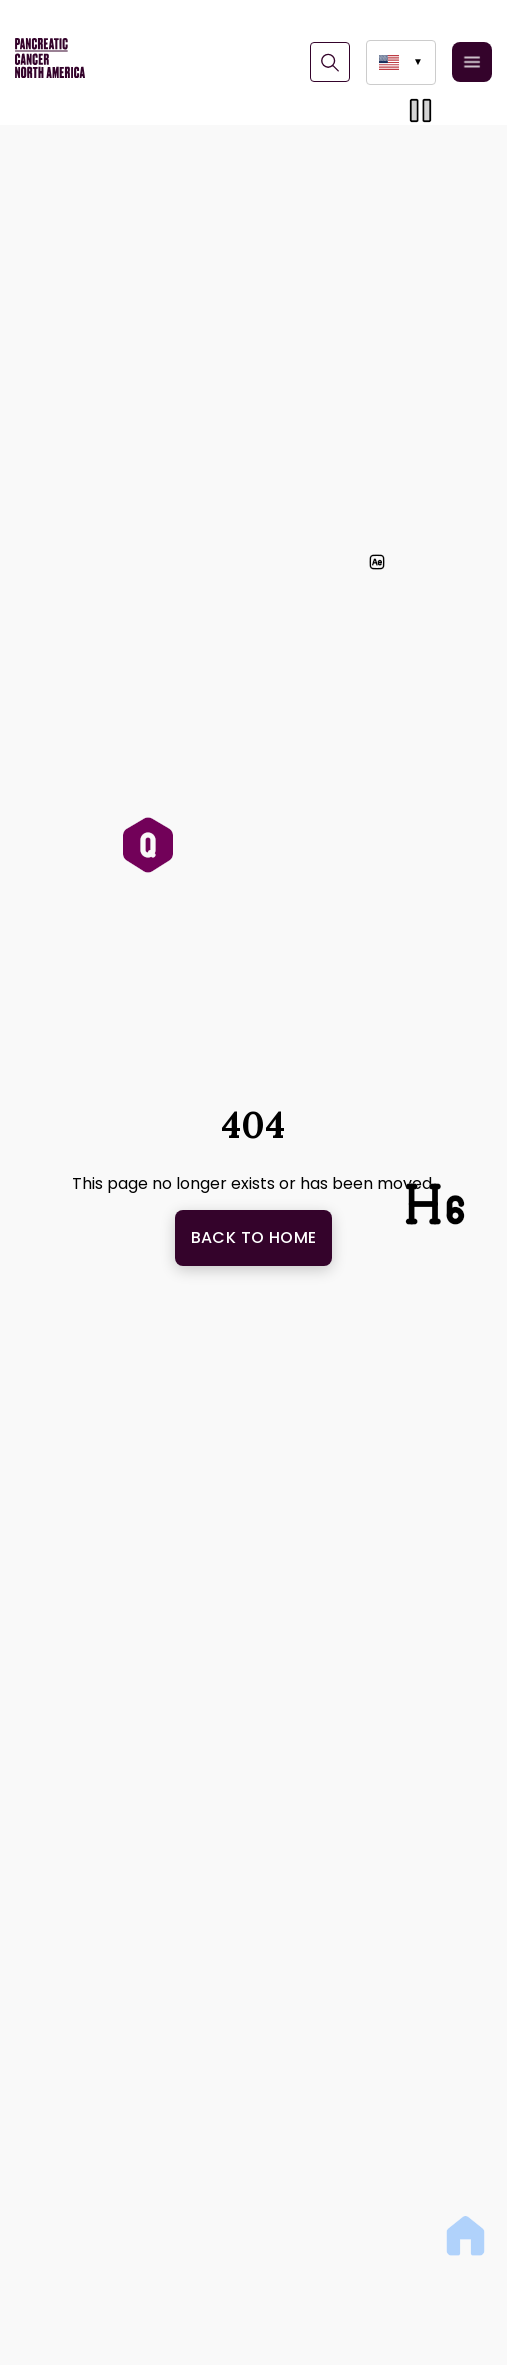 This screenshot has width=507, height=2365. I want to click on go to home screen, so click(465, 2237).